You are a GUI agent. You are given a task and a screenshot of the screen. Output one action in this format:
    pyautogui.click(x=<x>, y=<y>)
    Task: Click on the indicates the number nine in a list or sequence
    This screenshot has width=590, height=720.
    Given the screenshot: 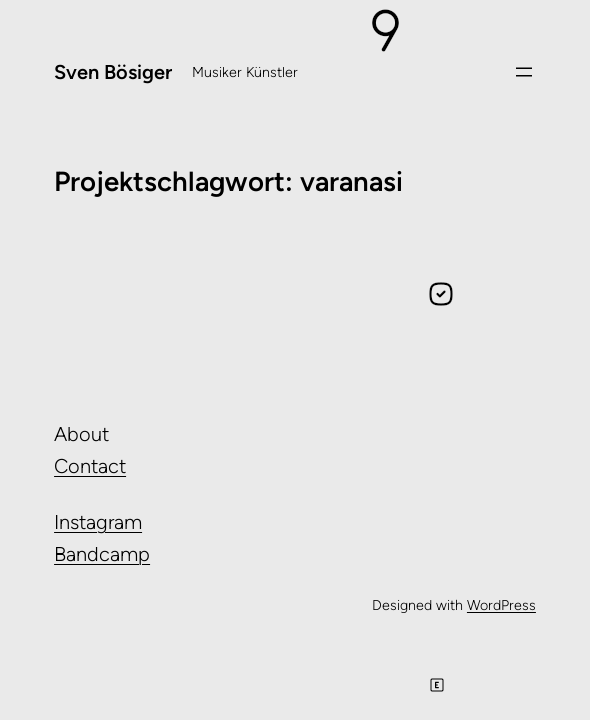 What is the action you would take?
    pyautogui.click(x=385, y=30)
    